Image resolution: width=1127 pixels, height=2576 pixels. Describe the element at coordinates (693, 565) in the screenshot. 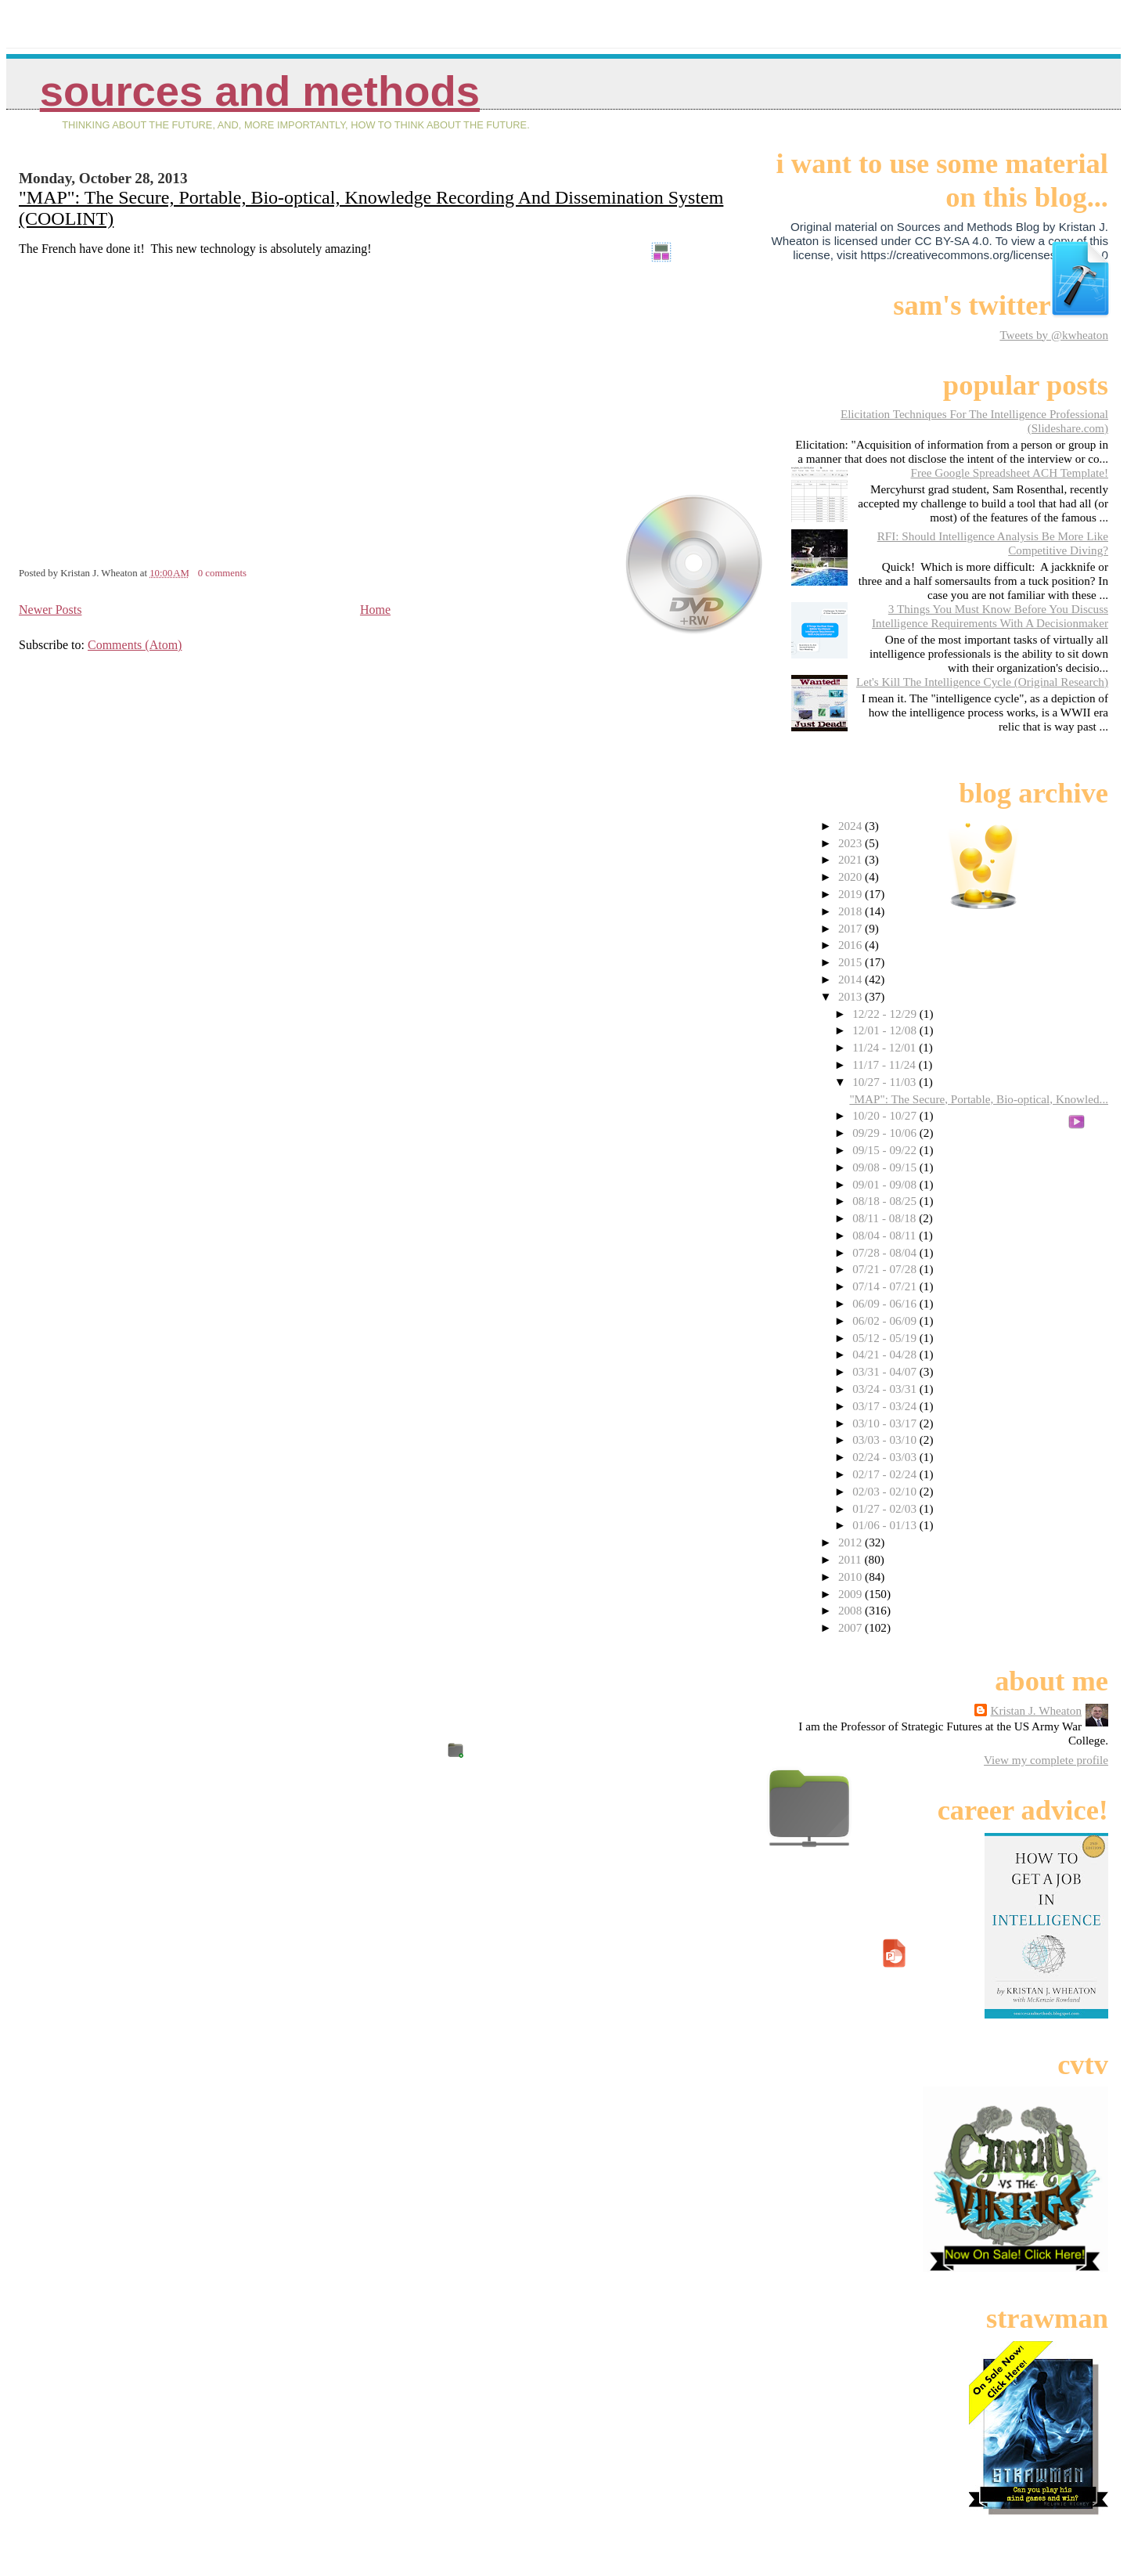

I see `a rewritable DVD disc in the system` at that location.